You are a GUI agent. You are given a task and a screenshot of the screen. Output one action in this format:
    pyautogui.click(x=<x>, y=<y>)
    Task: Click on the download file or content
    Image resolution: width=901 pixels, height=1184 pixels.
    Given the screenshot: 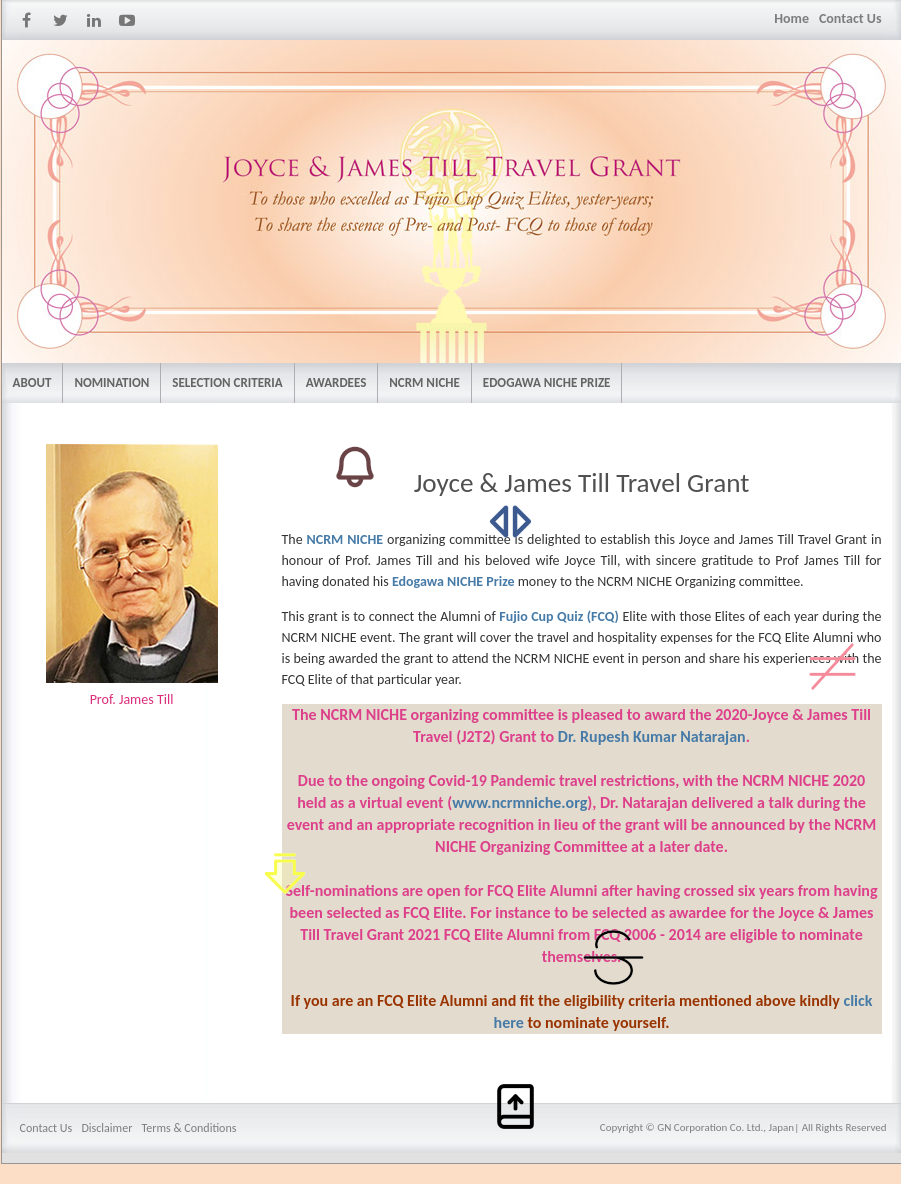 What is the action you would take?
    pyautogui.click(x=285, y=872)
    